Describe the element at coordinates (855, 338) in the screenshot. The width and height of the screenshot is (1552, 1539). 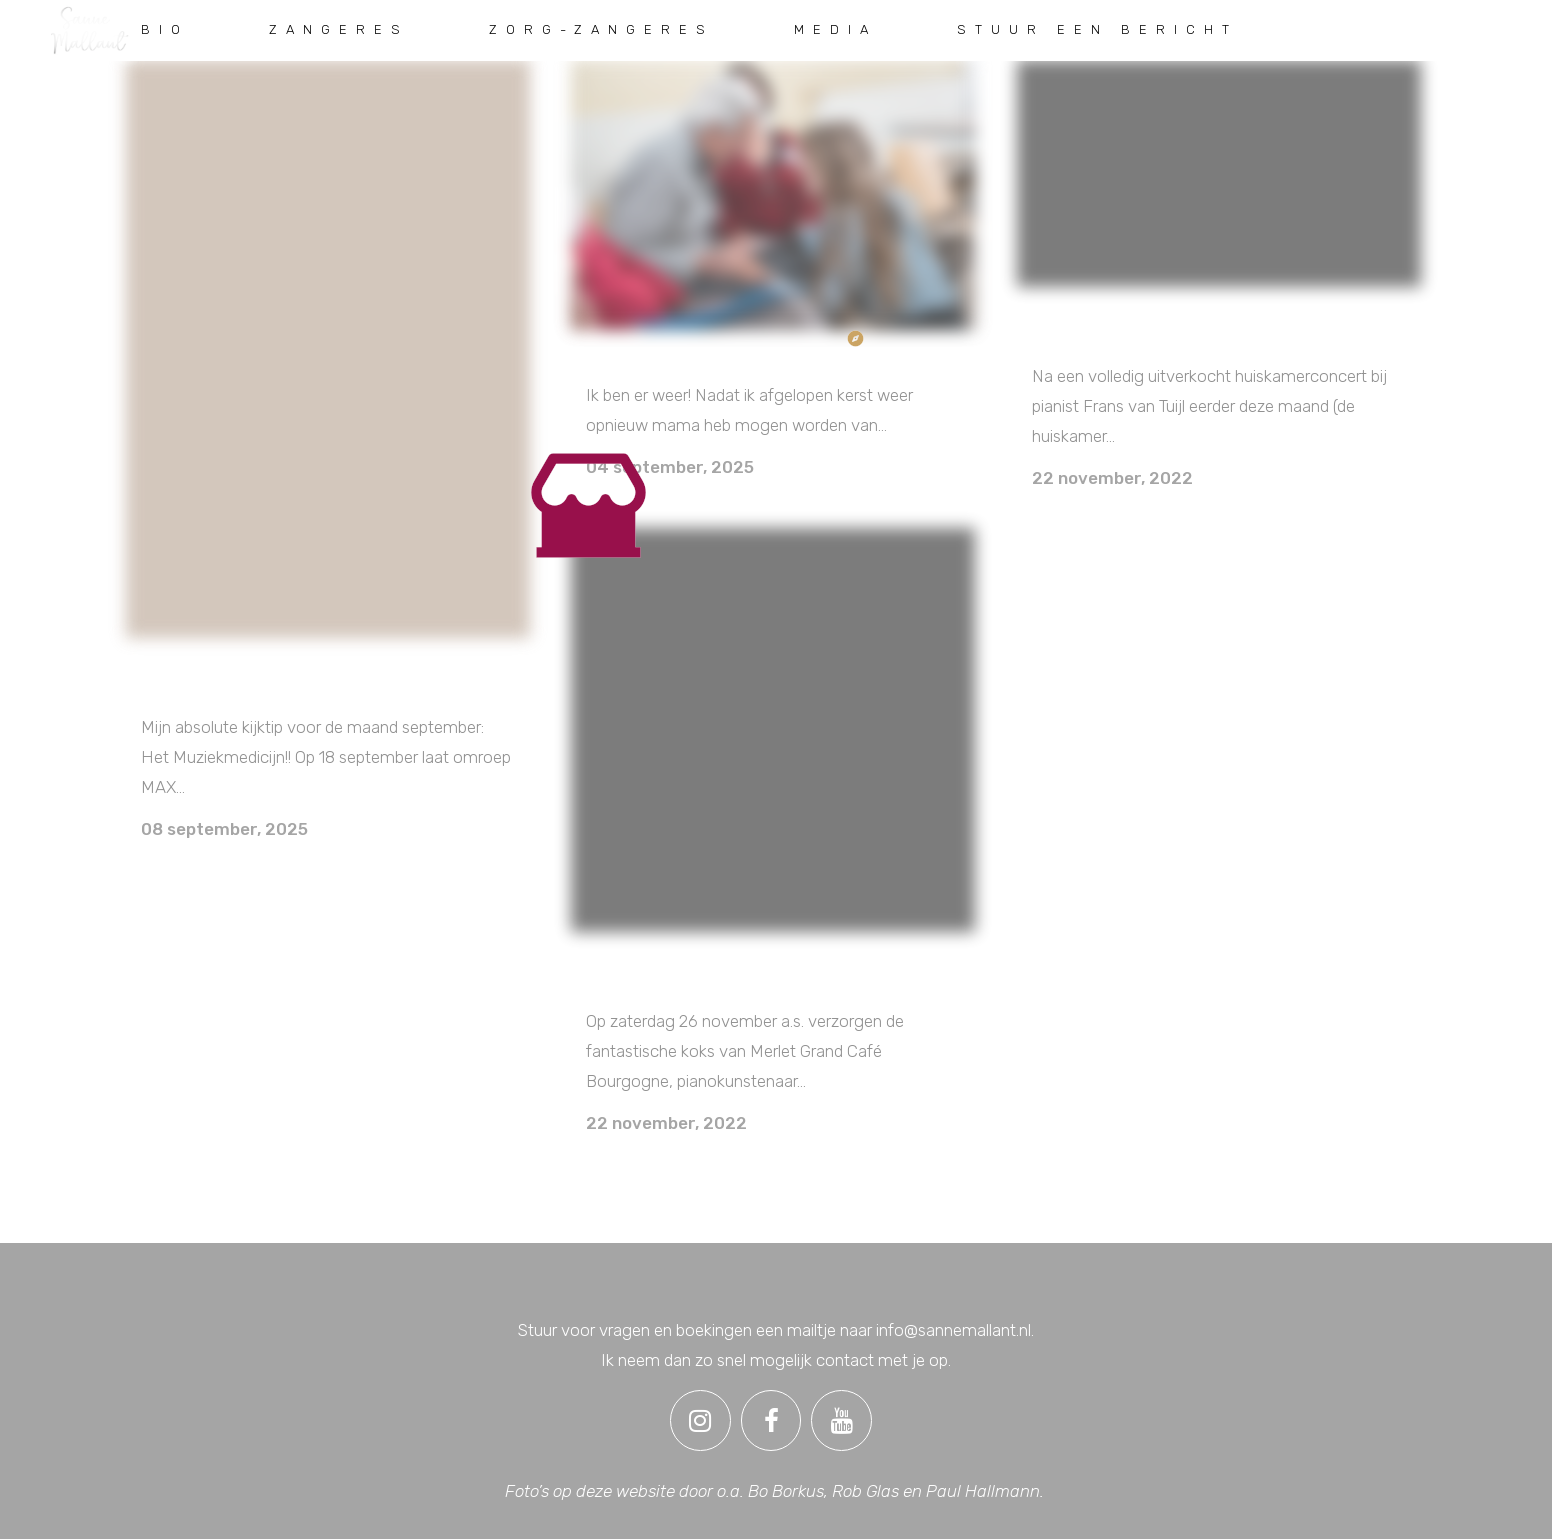
I see `open compass or navigation app` at that location.